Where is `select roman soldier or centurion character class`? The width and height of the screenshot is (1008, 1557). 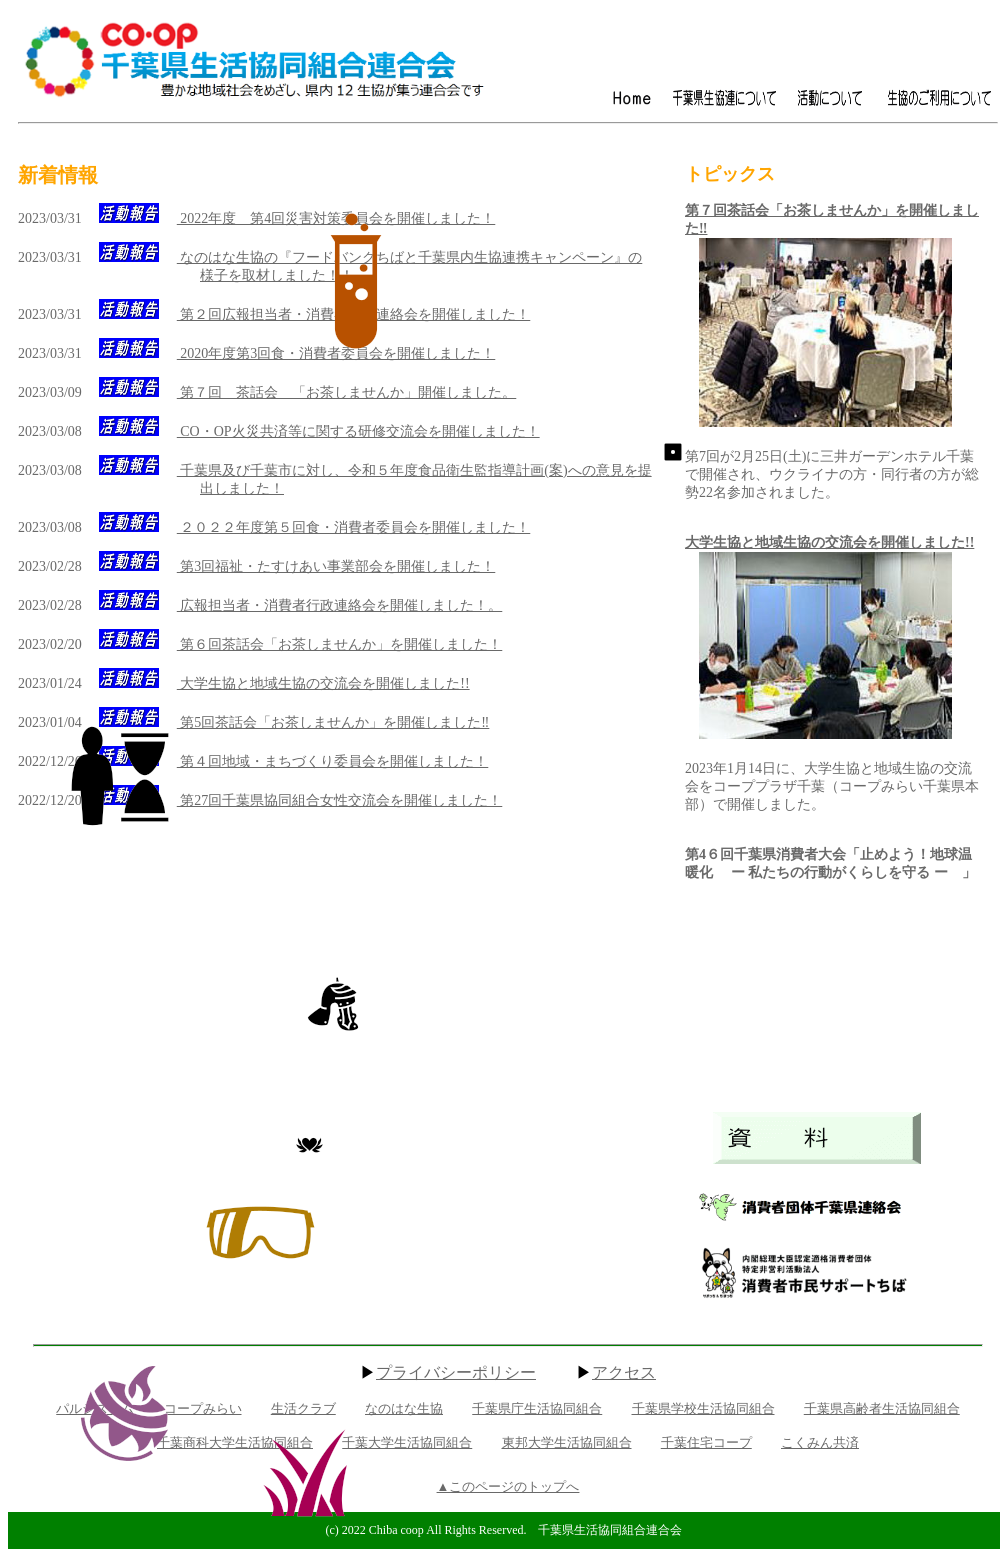 select roman soldier or centurion character class is located at coordinates (333, 1004).